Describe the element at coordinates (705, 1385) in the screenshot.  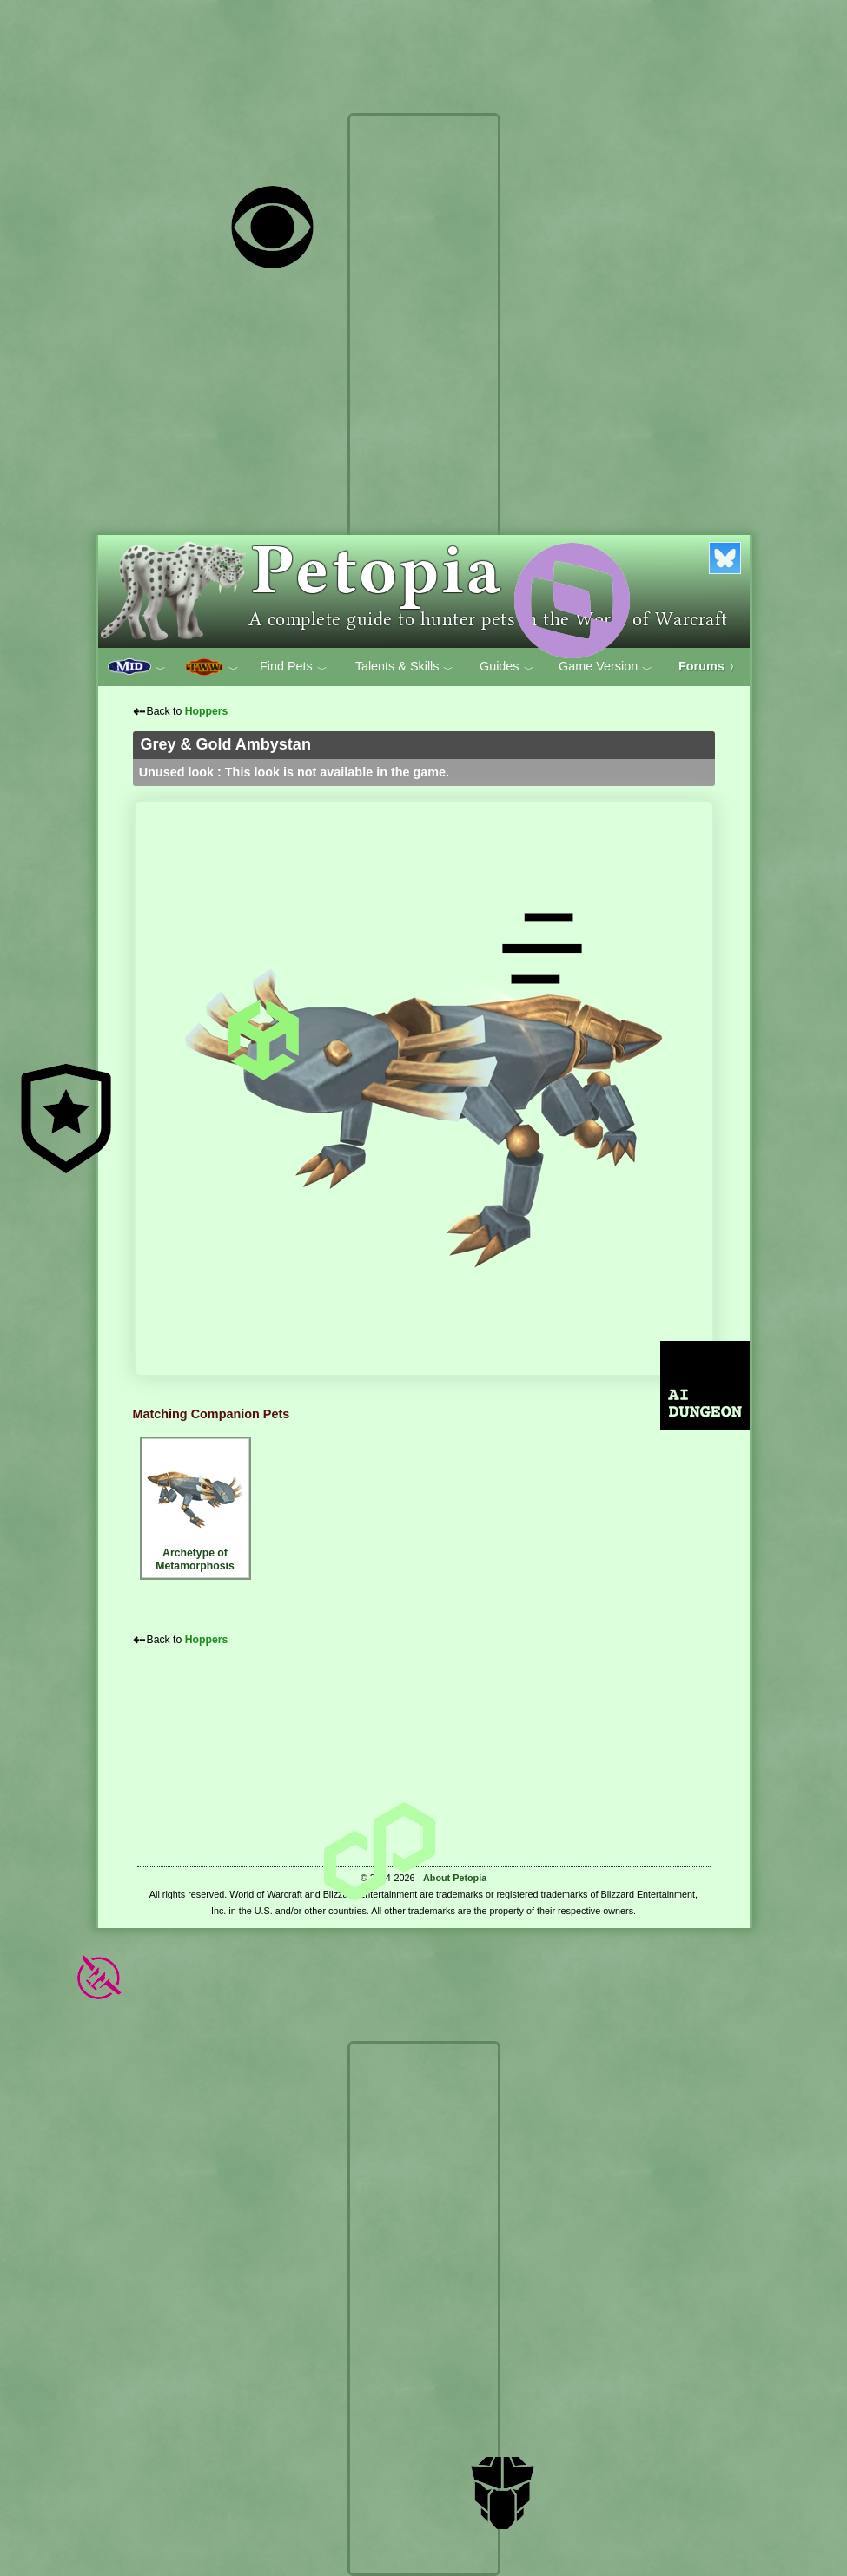
I see `open AI Dungeon app` at that location.